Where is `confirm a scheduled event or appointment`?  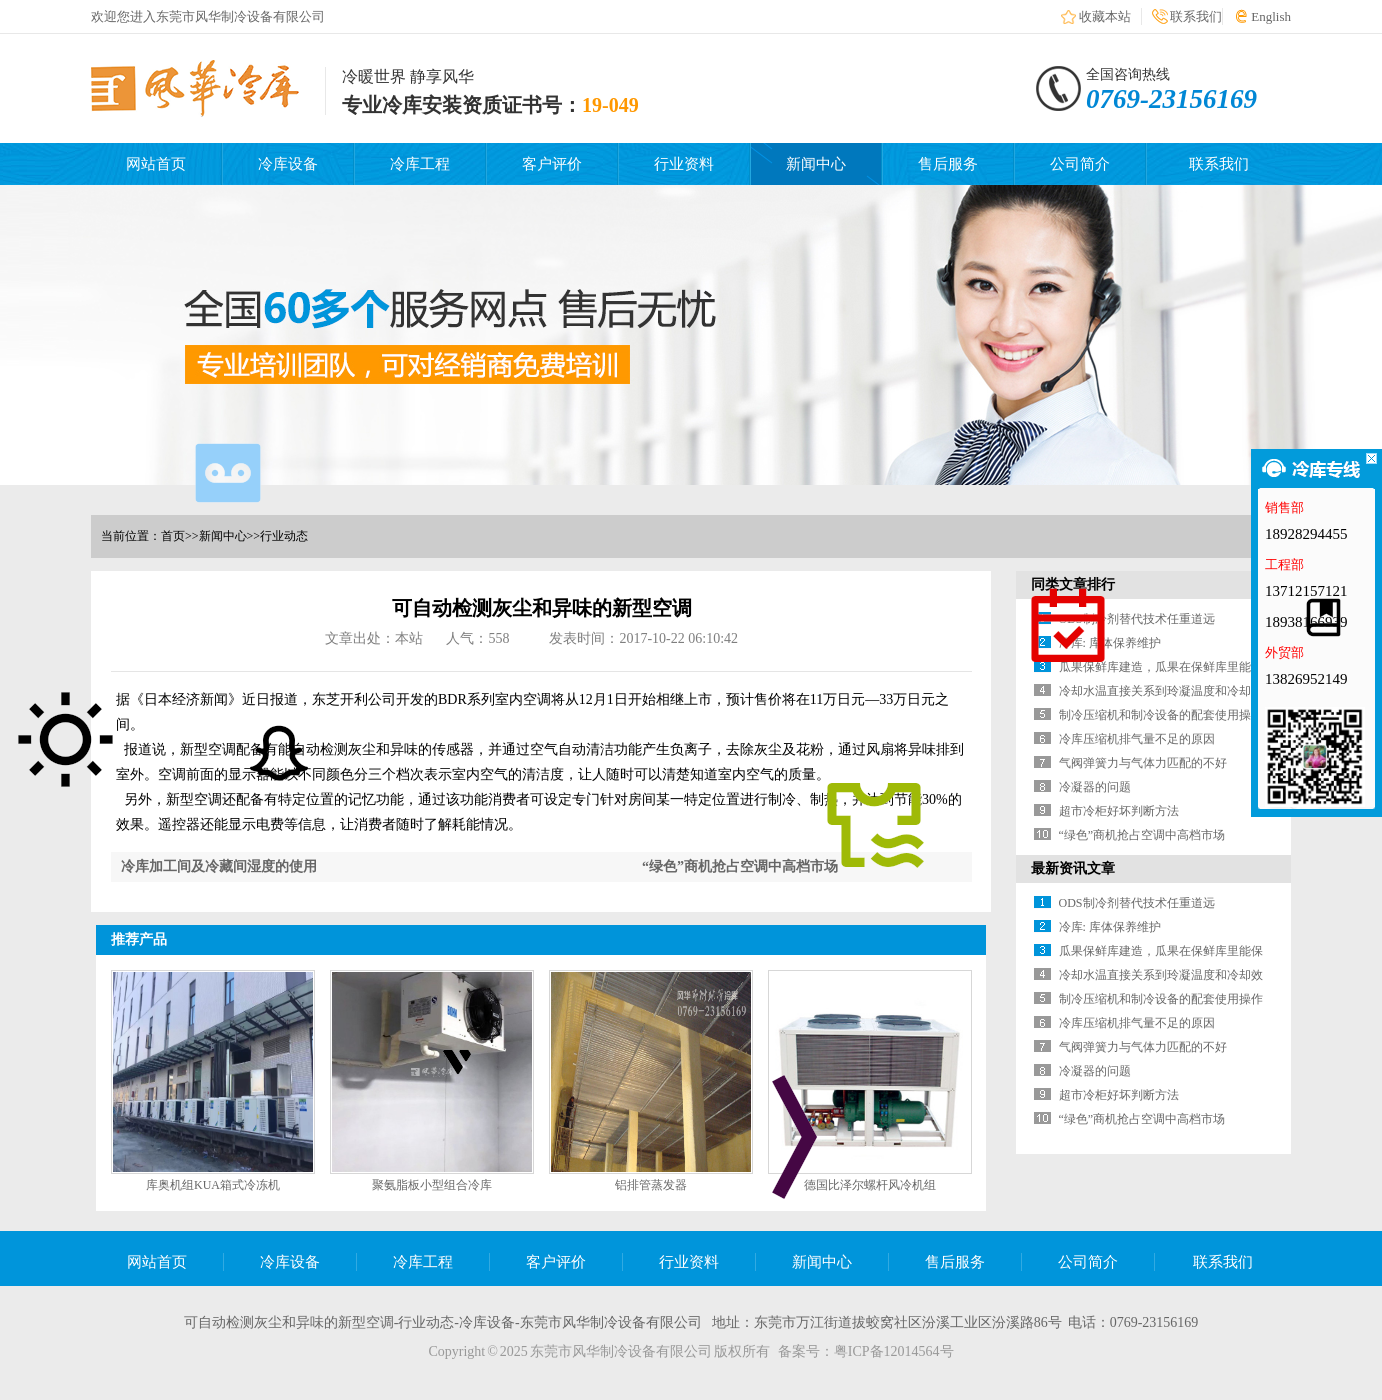 confirm a scheduled event or appointment is located at coordinates (1068, 629).